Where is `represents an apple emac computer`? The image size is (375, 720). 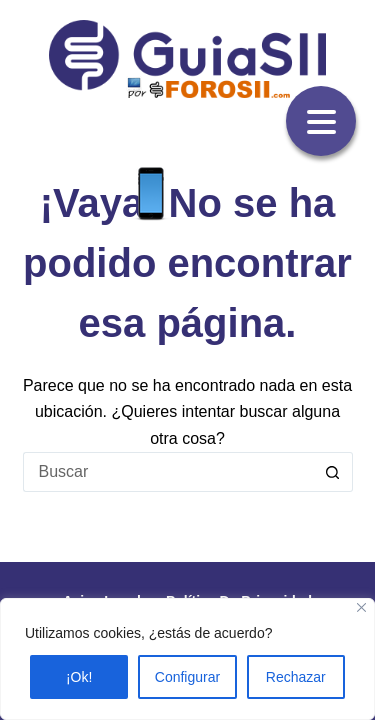
represents an apple emac computer is located at coordinates (134, 84).